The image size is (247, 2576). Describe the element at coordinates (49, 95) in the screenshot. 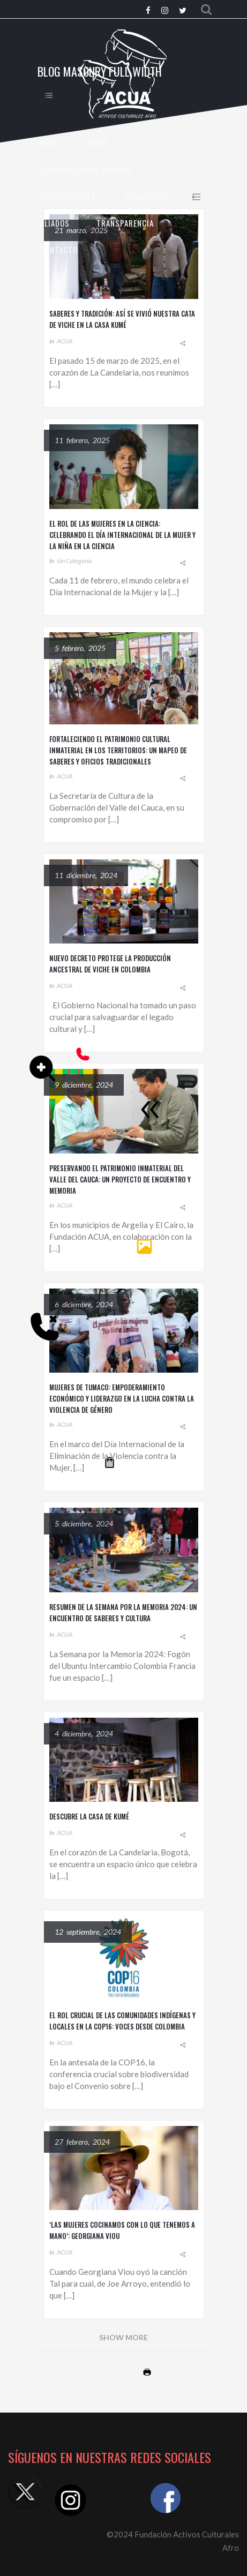

I see `view items in a list format` at that location.